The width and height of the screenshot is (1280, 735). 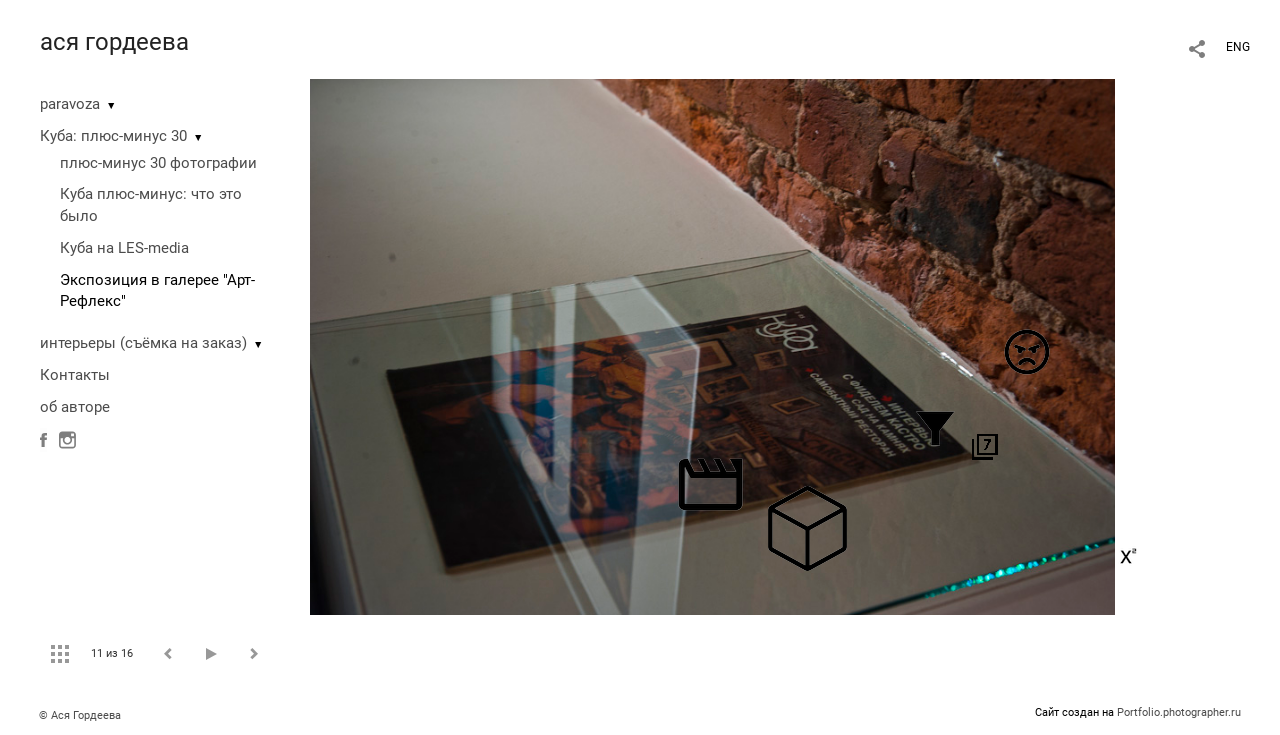 What do you see at coordinates (985, 447) in the screenshot?
I see `indicates item 7 in a numbered series or filter` at bounding box center [985, 447].